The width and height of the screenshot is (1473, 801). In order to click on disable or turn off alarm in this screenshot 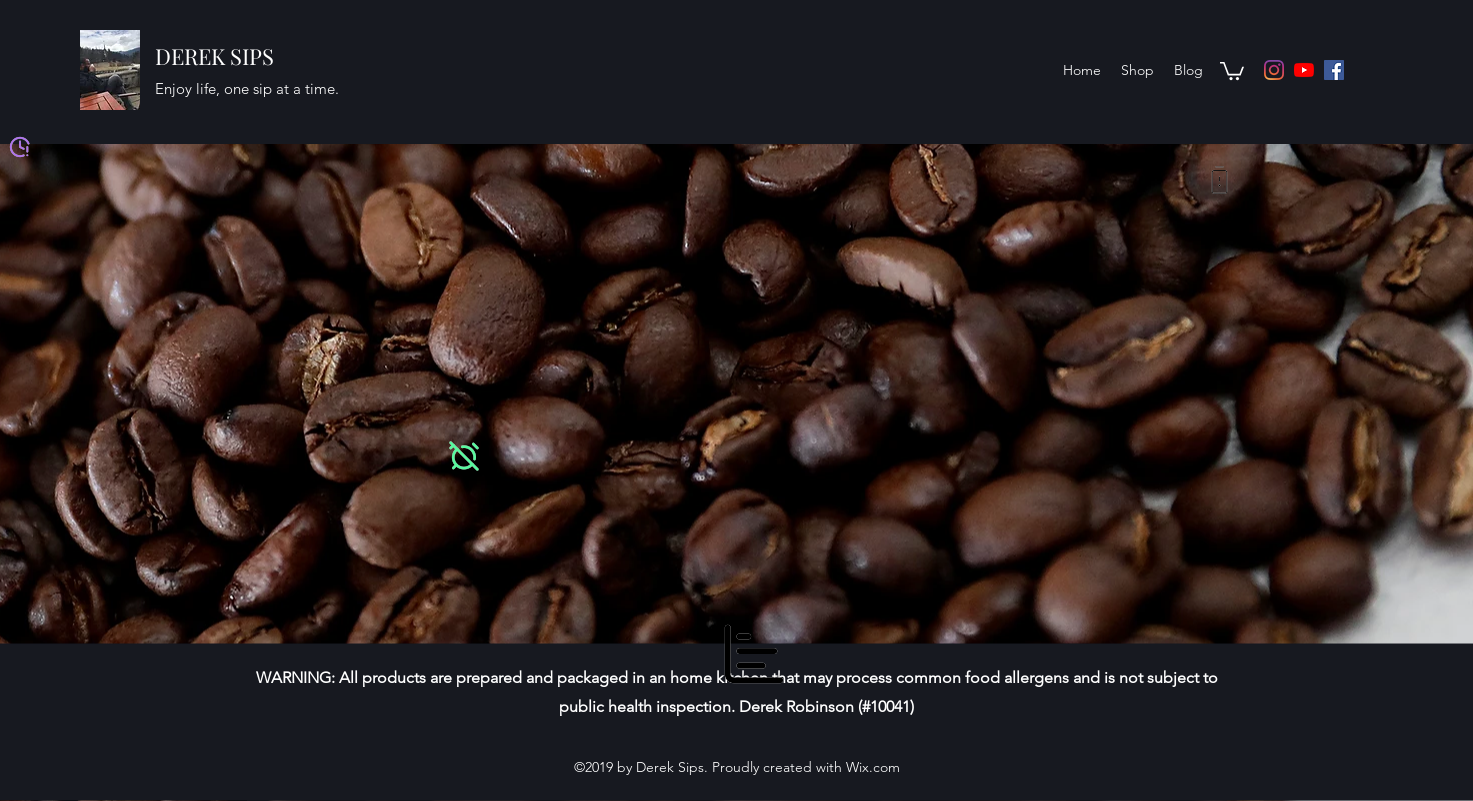, I will do `click(464, 456)`.